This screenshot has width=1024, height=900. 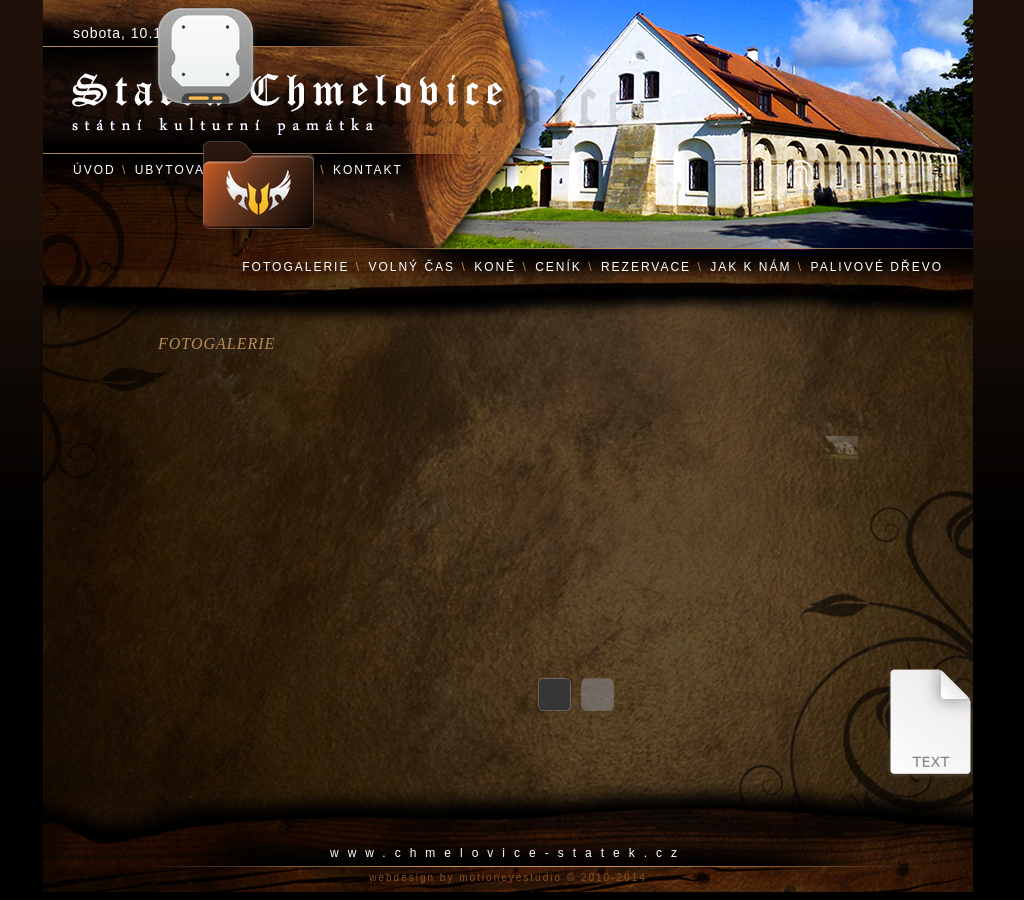 I want to click on view task list or to-do items, so click(x=576, y=700).